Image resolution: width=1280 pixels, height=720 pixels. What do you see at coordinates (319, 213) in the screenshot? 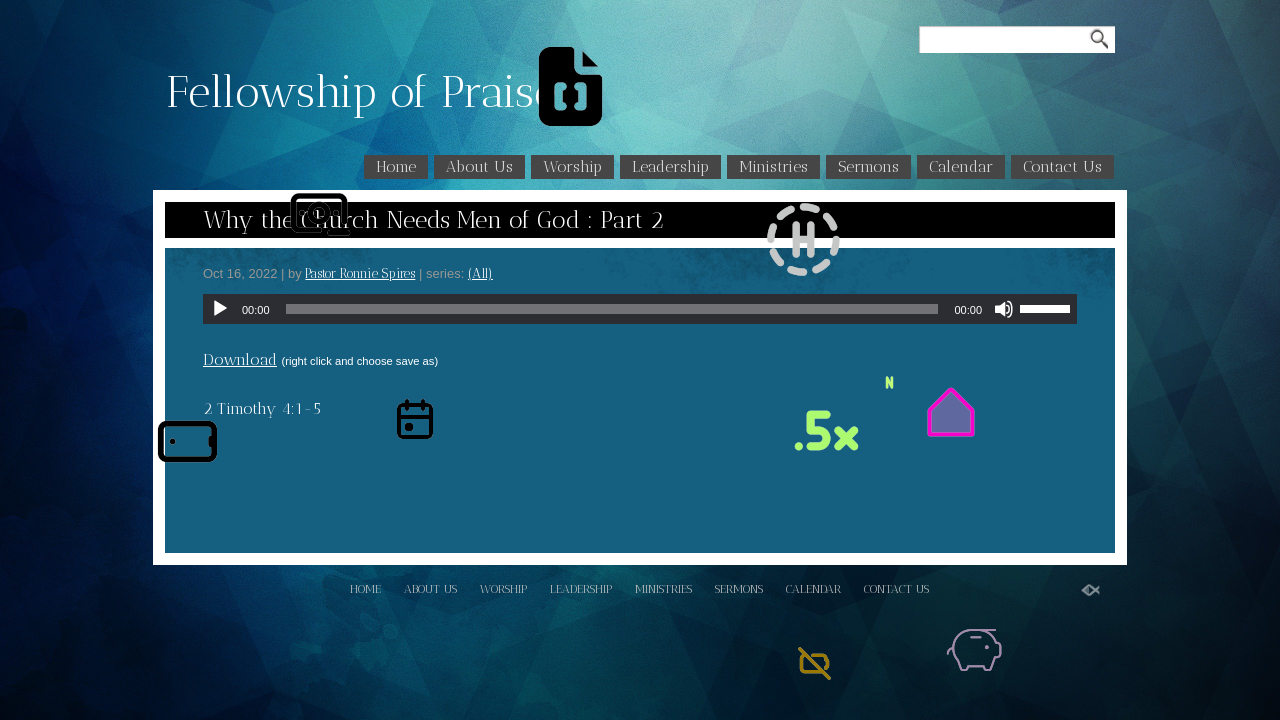
I see `subtract funds or reduce balance` at bounding box center [319, 213].